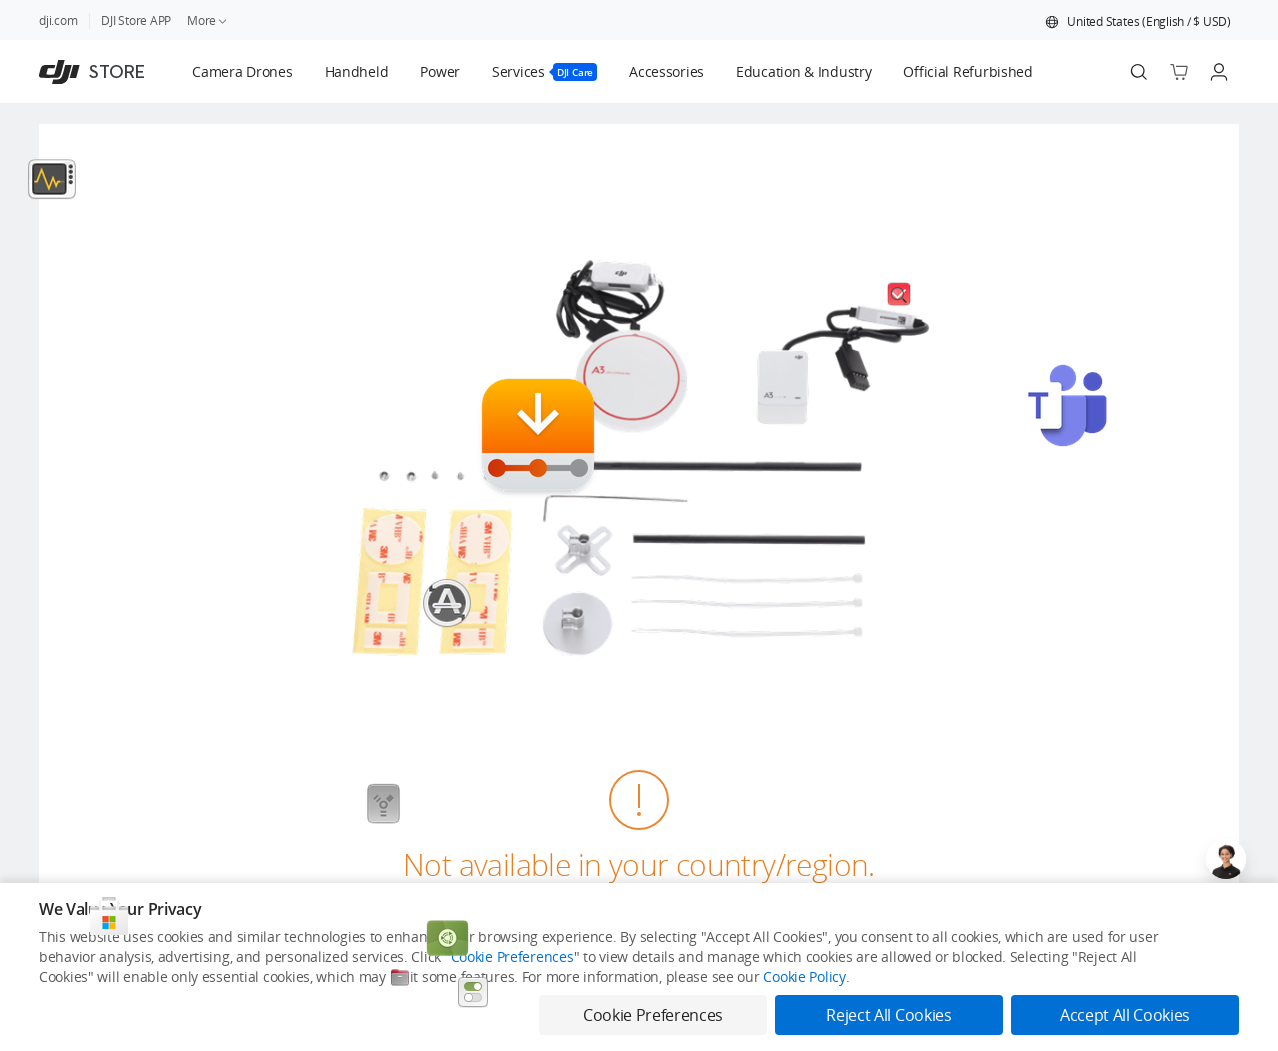 This screenshot has height=1051, width=1278. I want to click on check for system software updates, so click(447, 603).